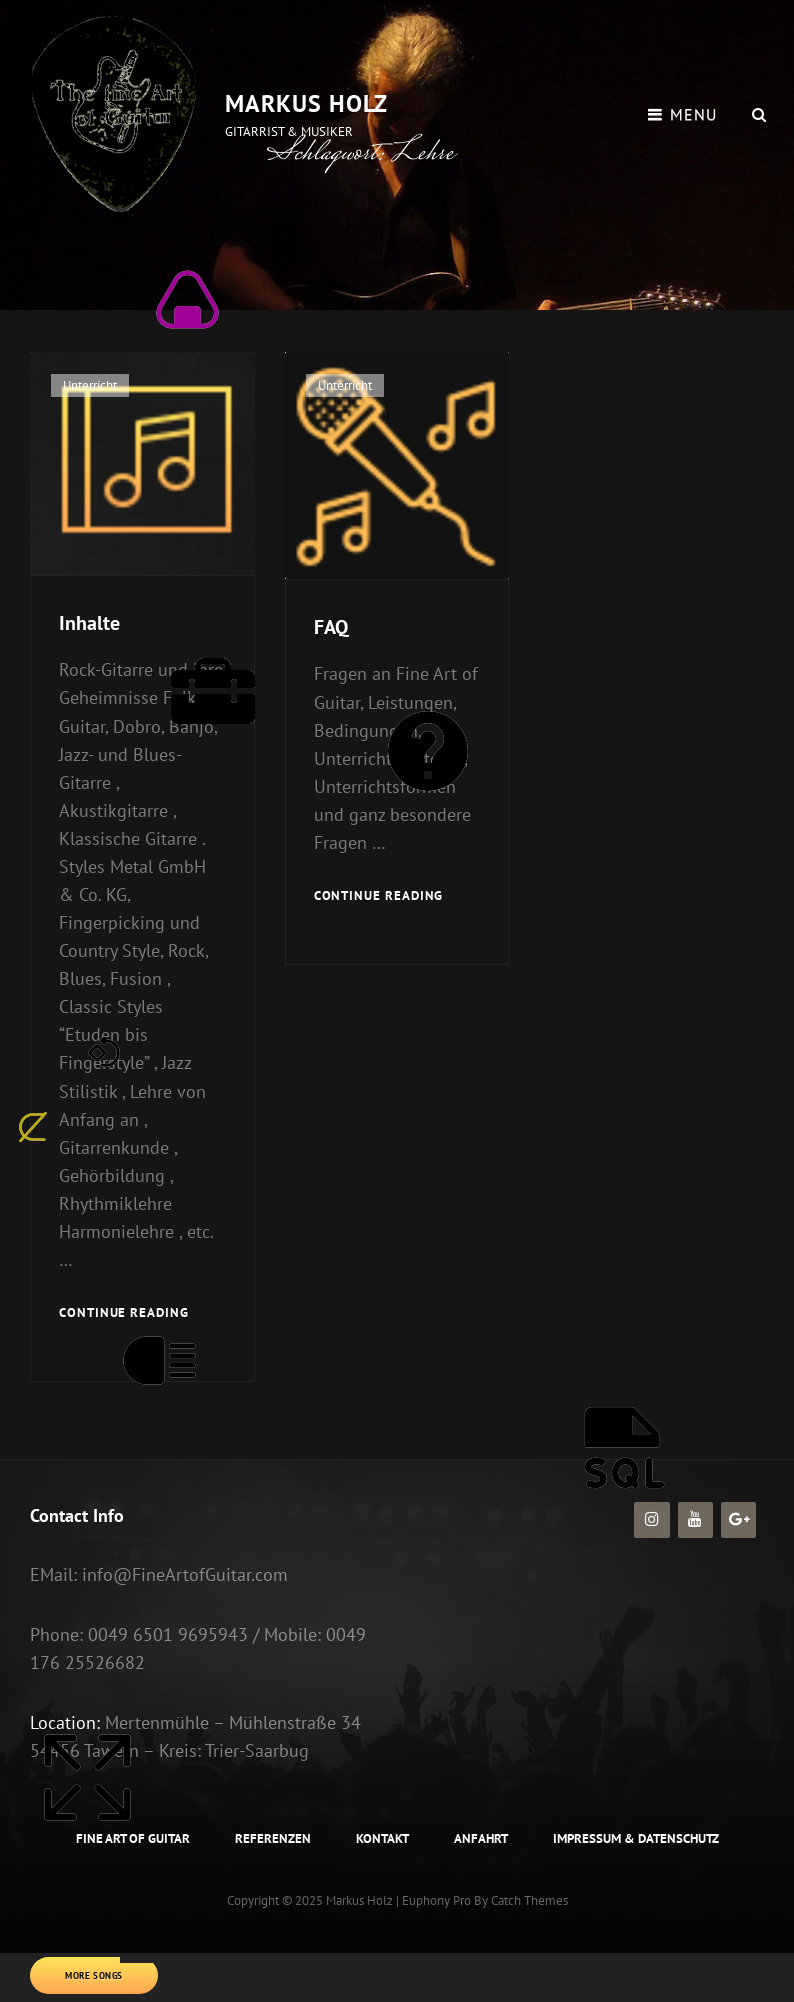 Image resolution: width=794 pixels, height=2002 pixels. Describe the element at coordinates (622, 1451) in the screenshot. I see `open an SQL database file` at that location.